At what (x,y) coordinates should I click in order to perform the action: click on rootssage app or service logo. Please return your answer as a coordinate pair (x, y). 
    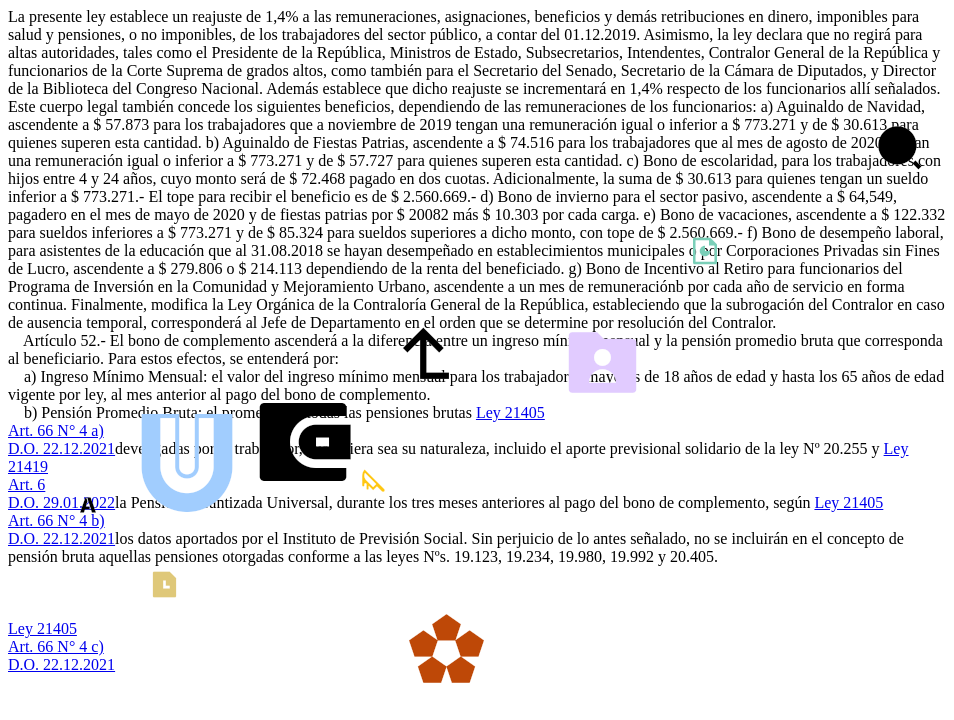
    Looking at the image, I should click on (446, 648).